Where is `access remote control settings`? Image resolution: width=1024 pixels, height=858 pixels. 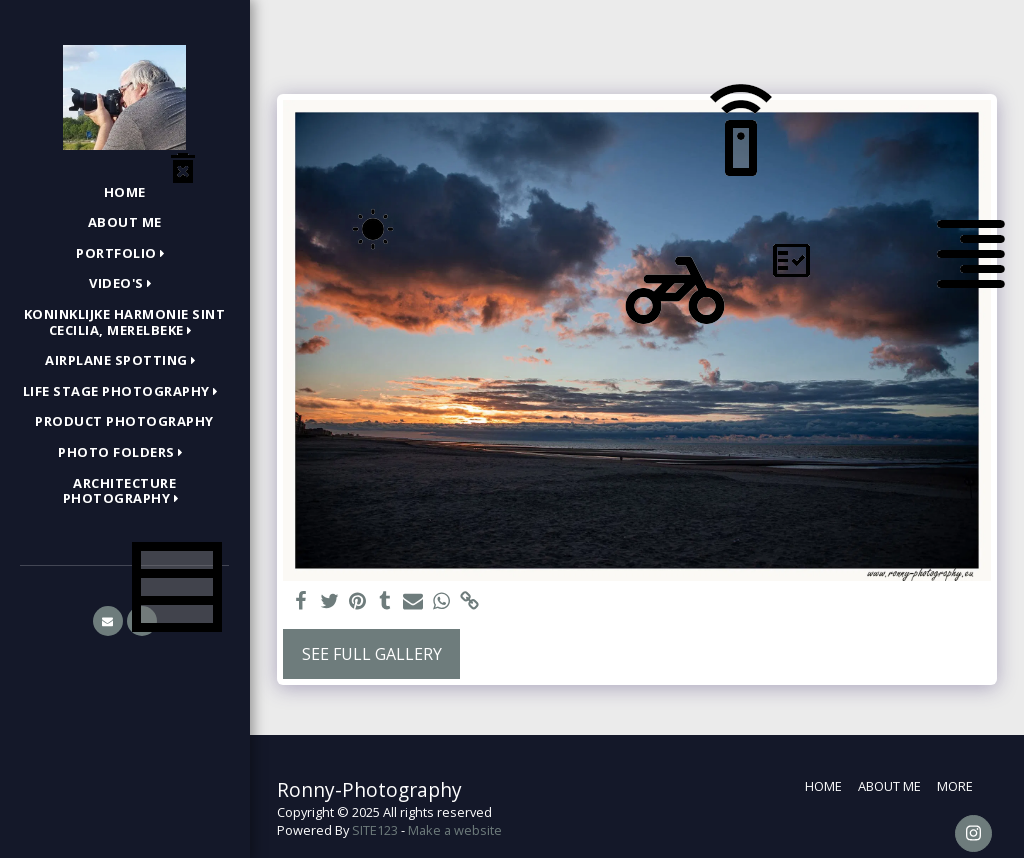
access remote control settings is located at coordinates (741, 132).